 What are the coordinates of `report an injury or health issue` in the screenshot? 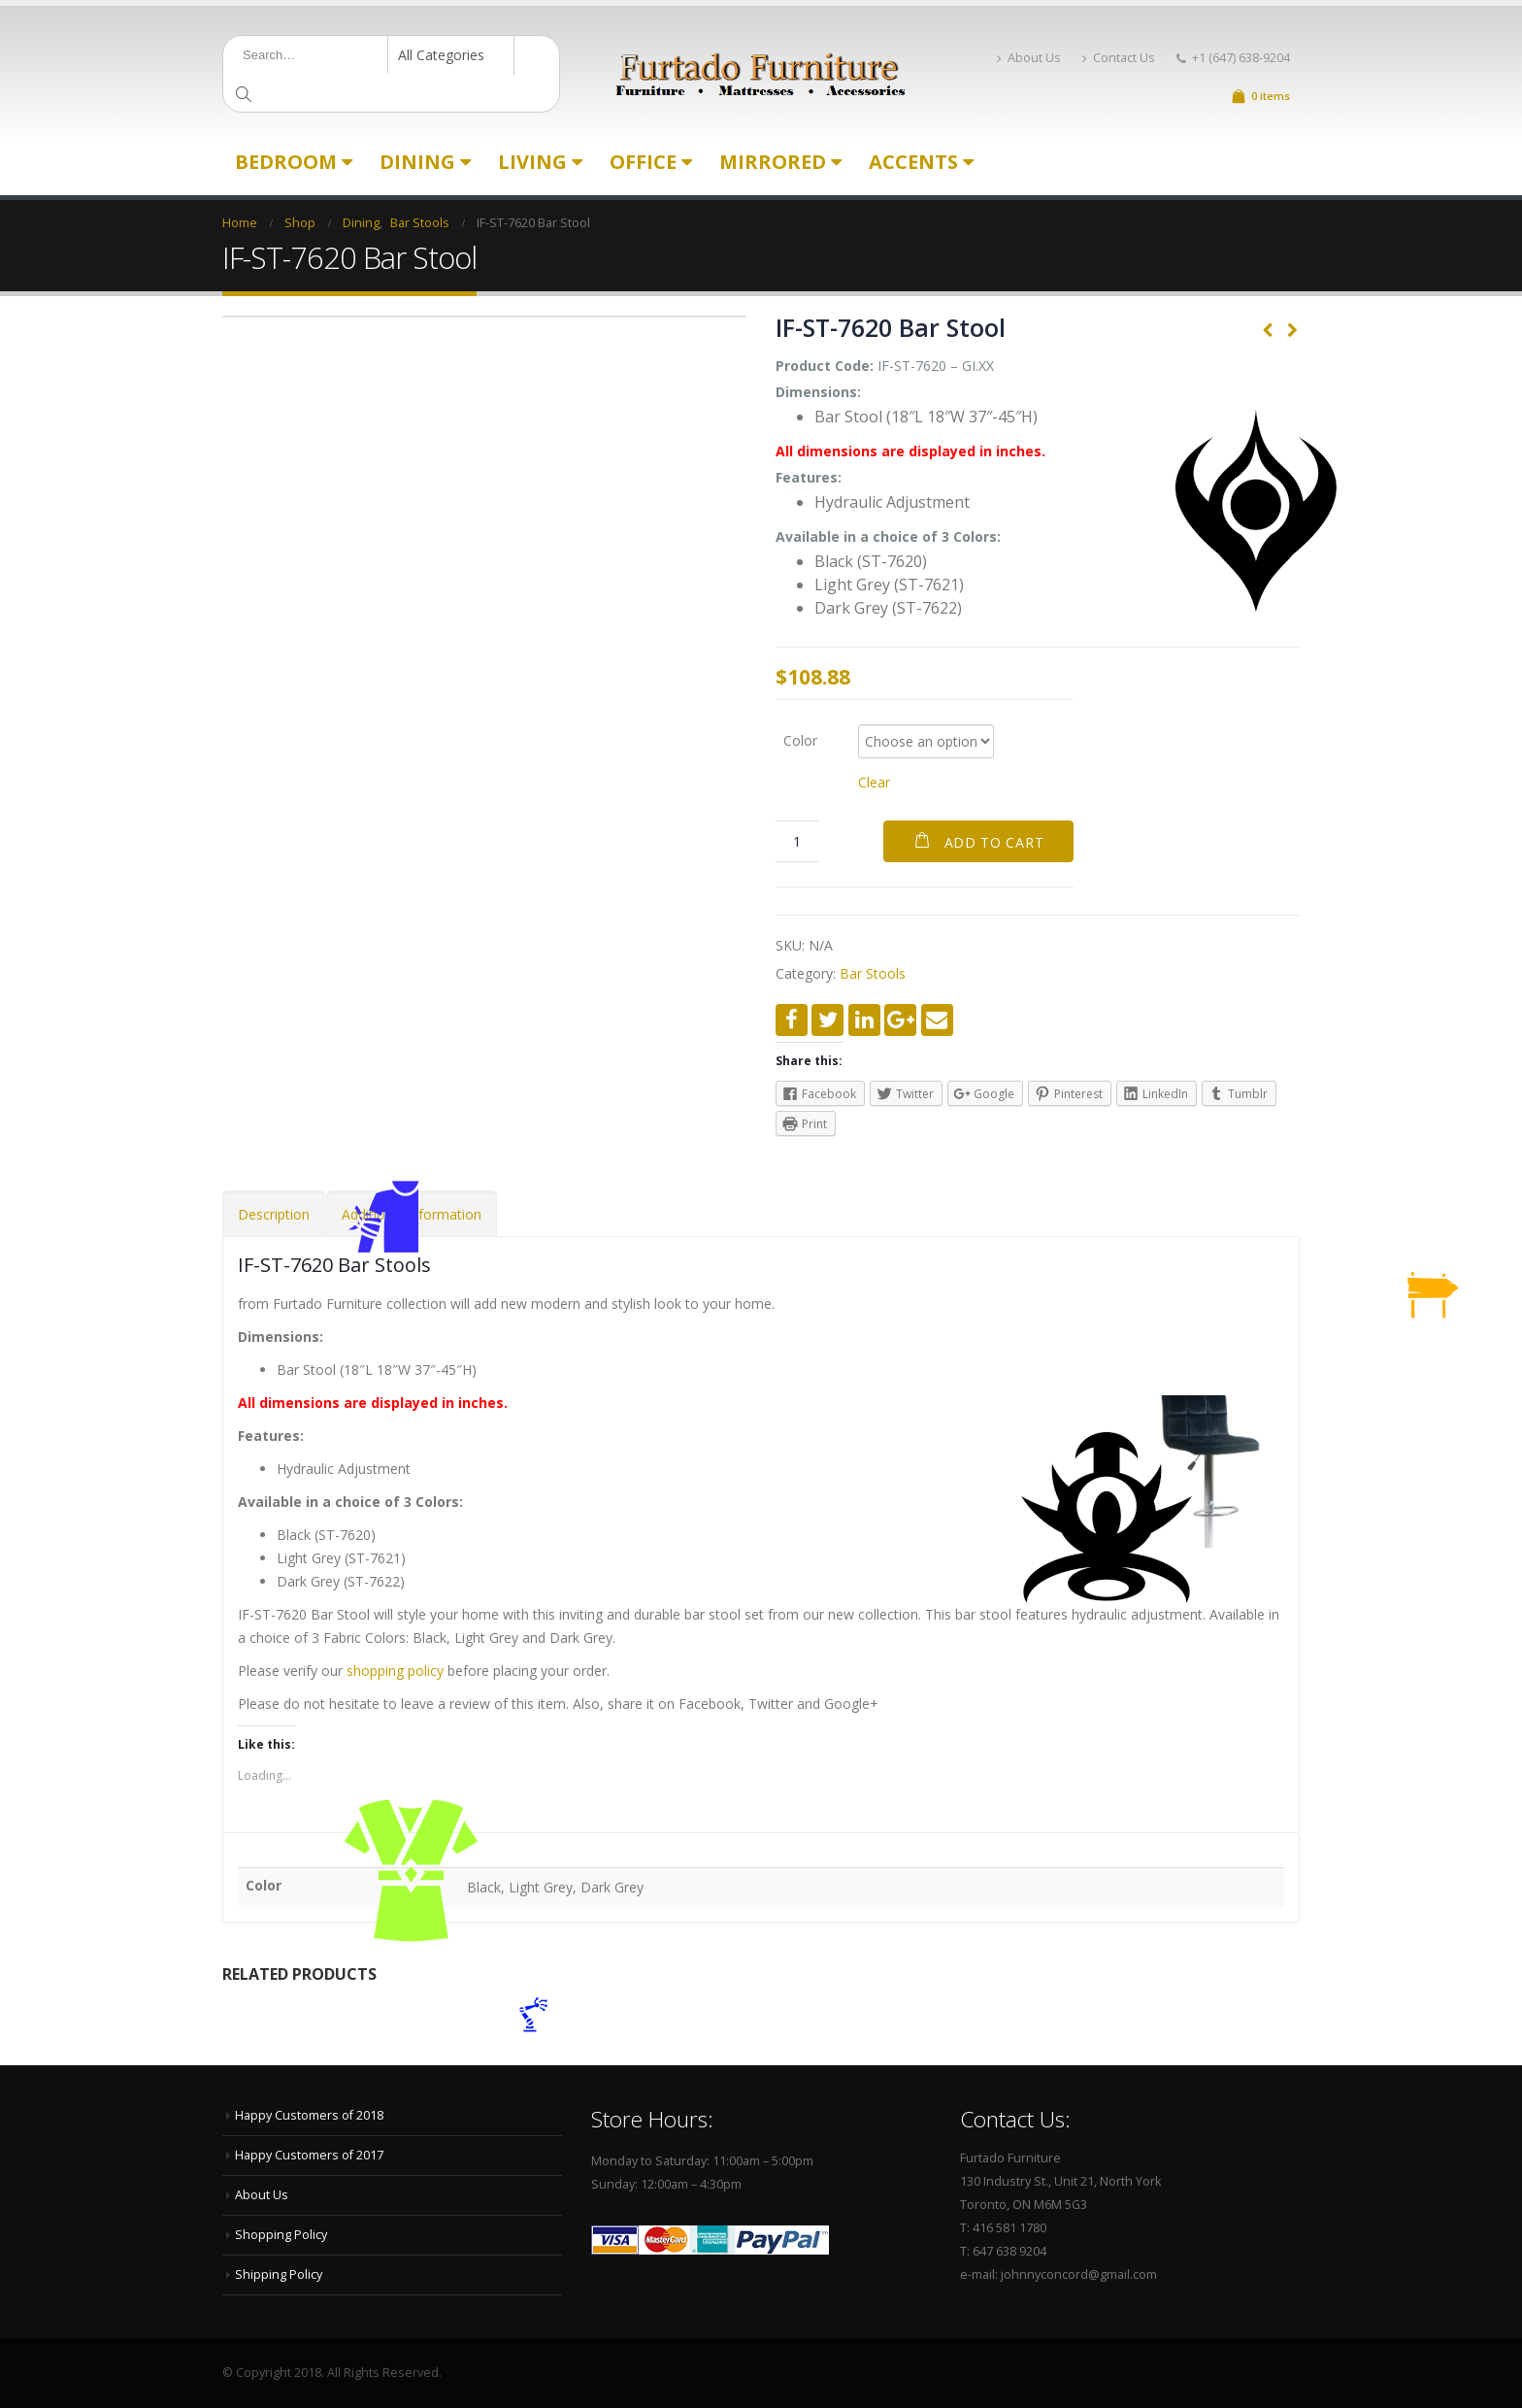 It's located at (382, 1217).